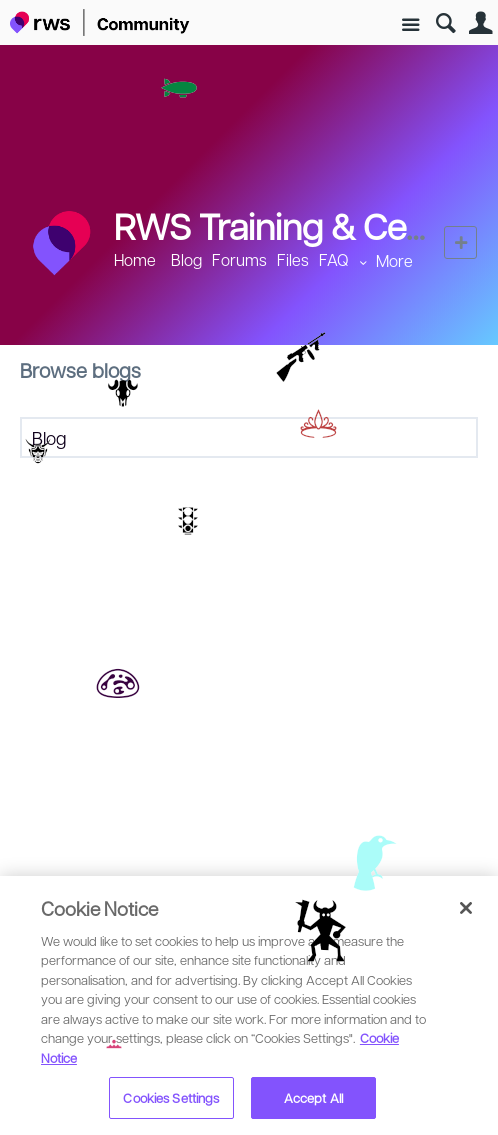  Describe the element at coordinates (118, 683) in the screenshot. I see `indicates acid or corrosive hazard in gameplay` at that location.